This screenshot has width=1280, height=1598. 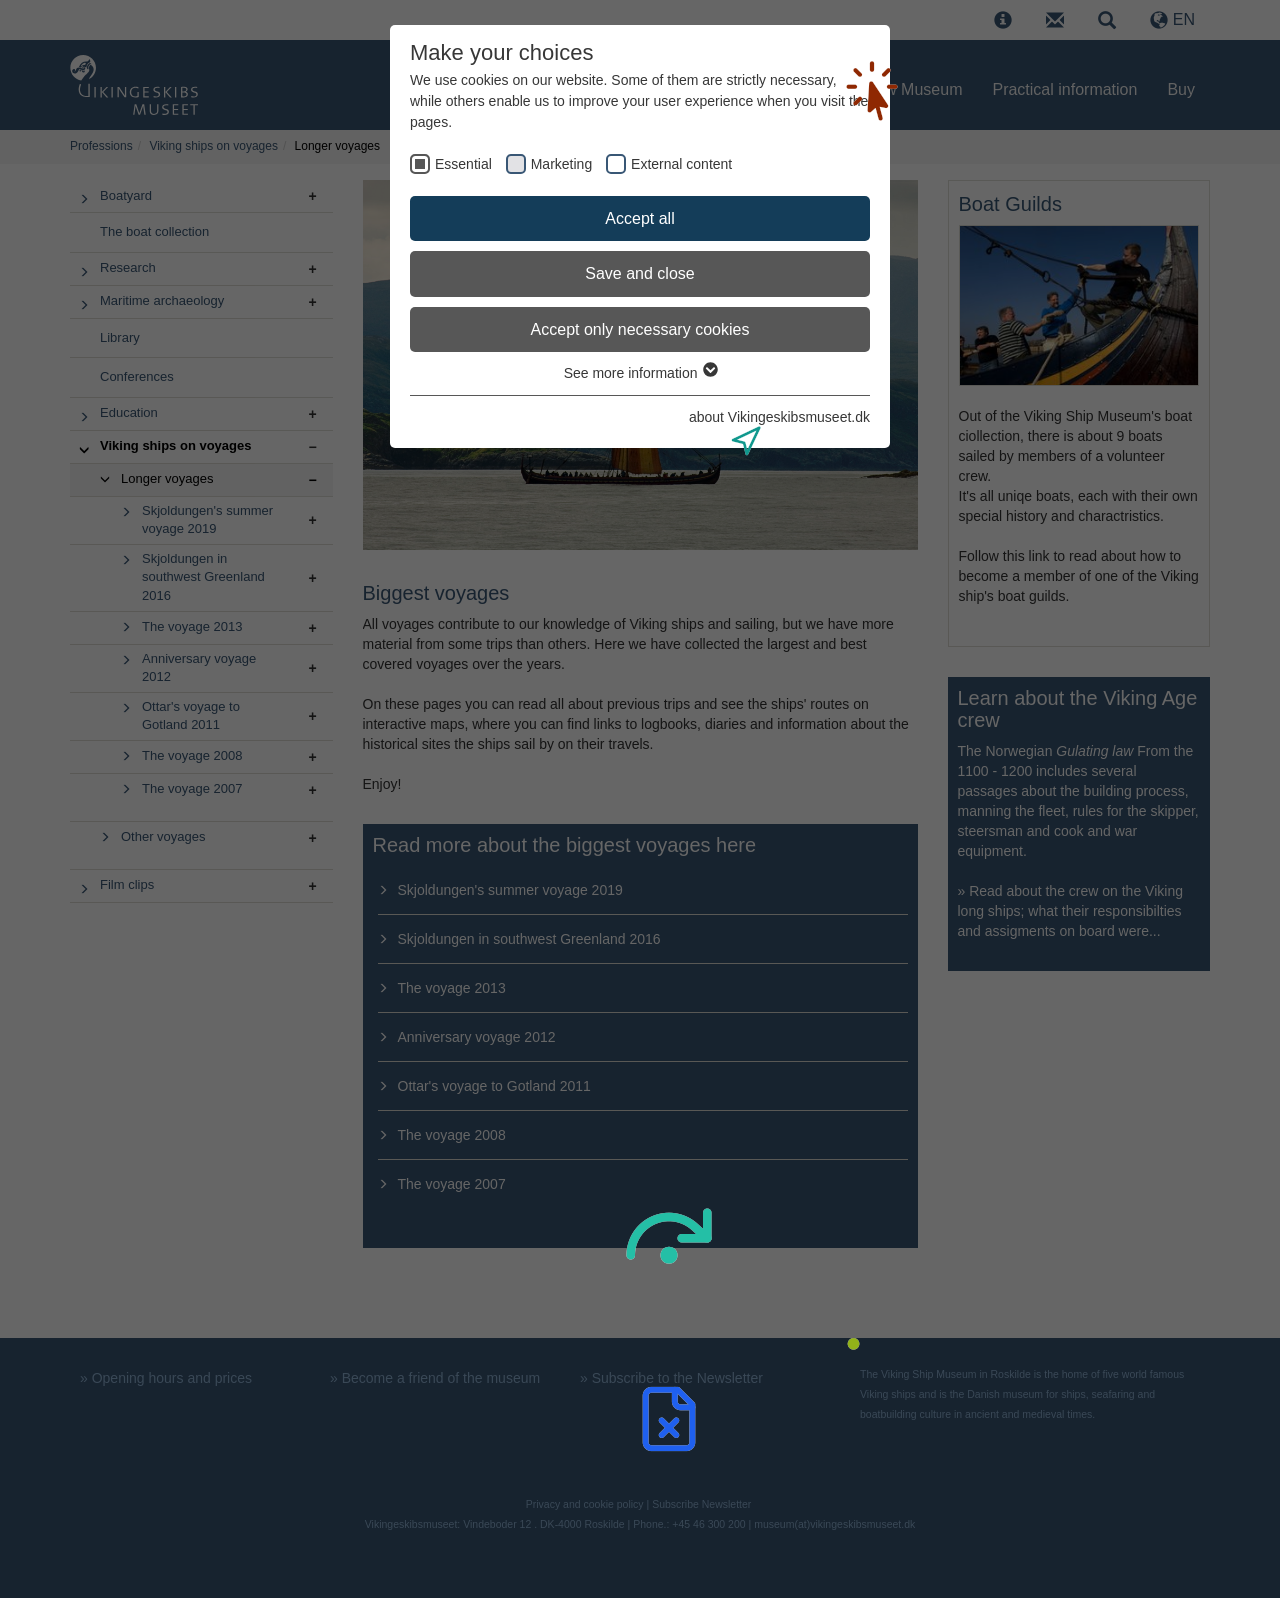 What do you see at coordinates (669, 1234) in the screenshot?
I see `redo action with active state indicator` at bounding box center [669, 1234].